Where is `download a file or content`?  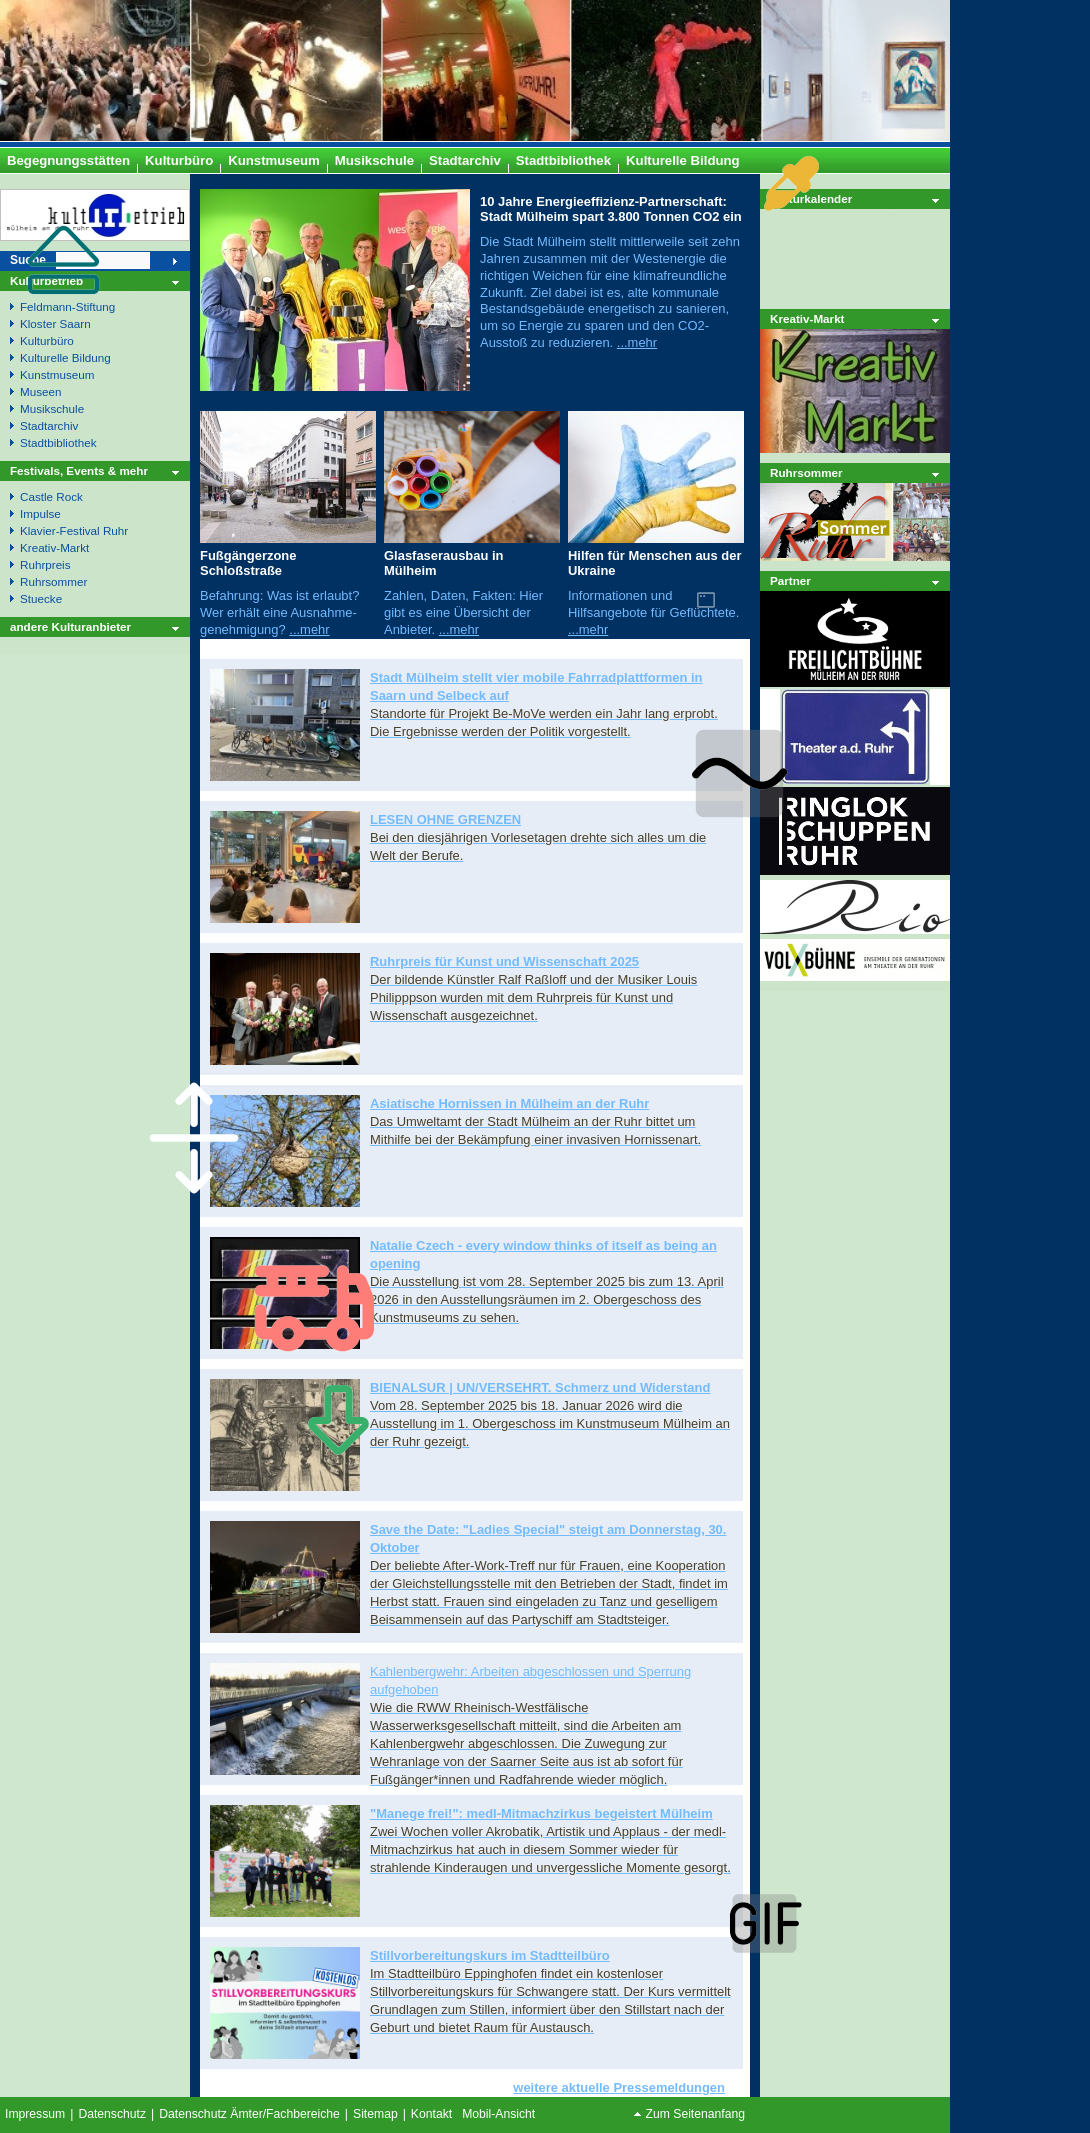
download a file or content is located at coordinates (338, 1420).